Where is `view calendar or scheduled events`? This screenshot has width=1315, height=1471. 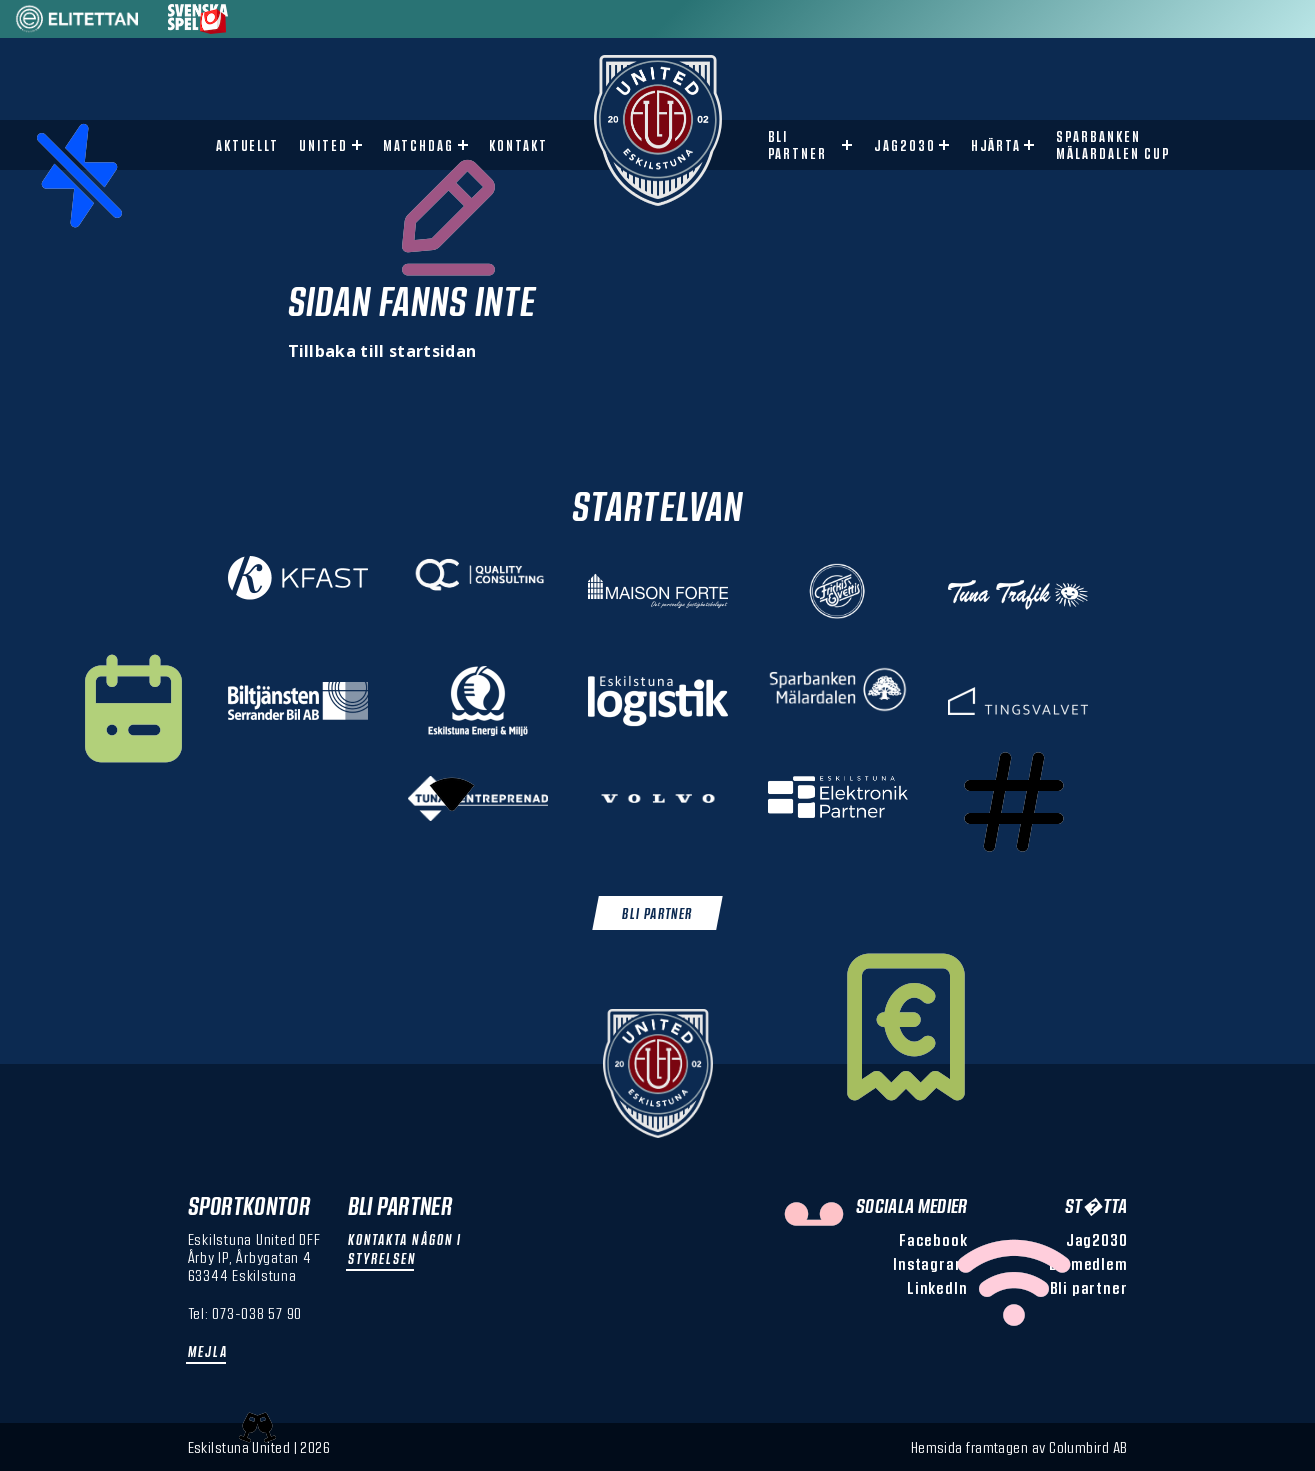 view calendar or scheduled events is located at coordinates (133, 708).